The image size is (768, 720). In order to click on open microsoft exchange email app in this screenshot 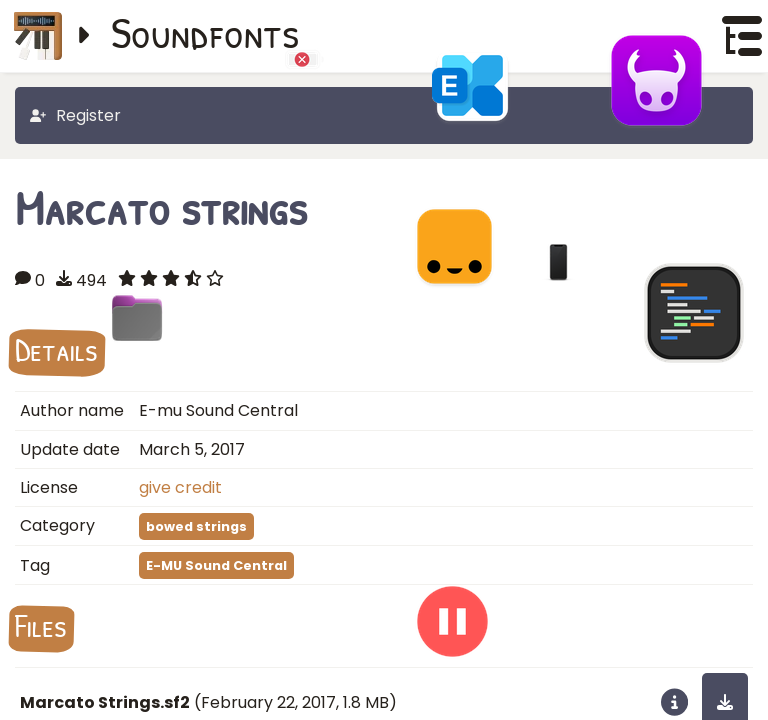, I will do `click(472, 85)`.